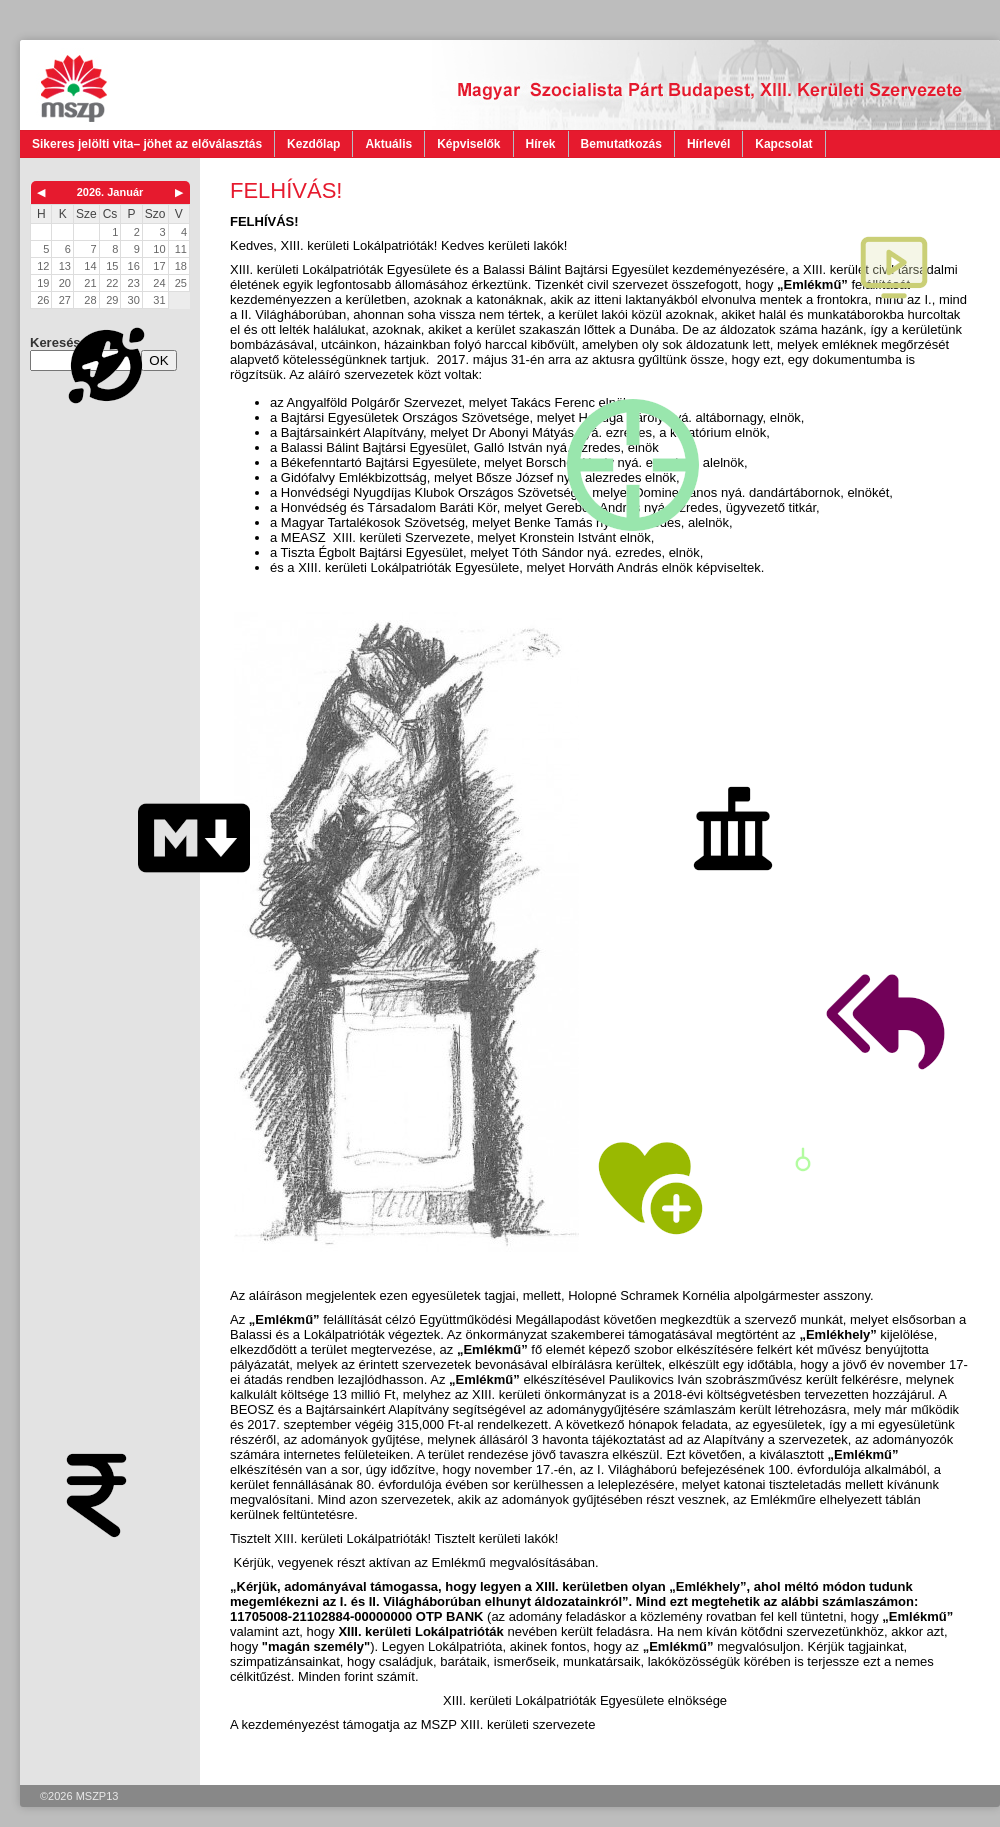 The height and width of the screenshot is (1827, 1000). What do you see at coordinates (194, 838) in the screenshot?
I see `format text using markdown` at bounding box center [194, 838].